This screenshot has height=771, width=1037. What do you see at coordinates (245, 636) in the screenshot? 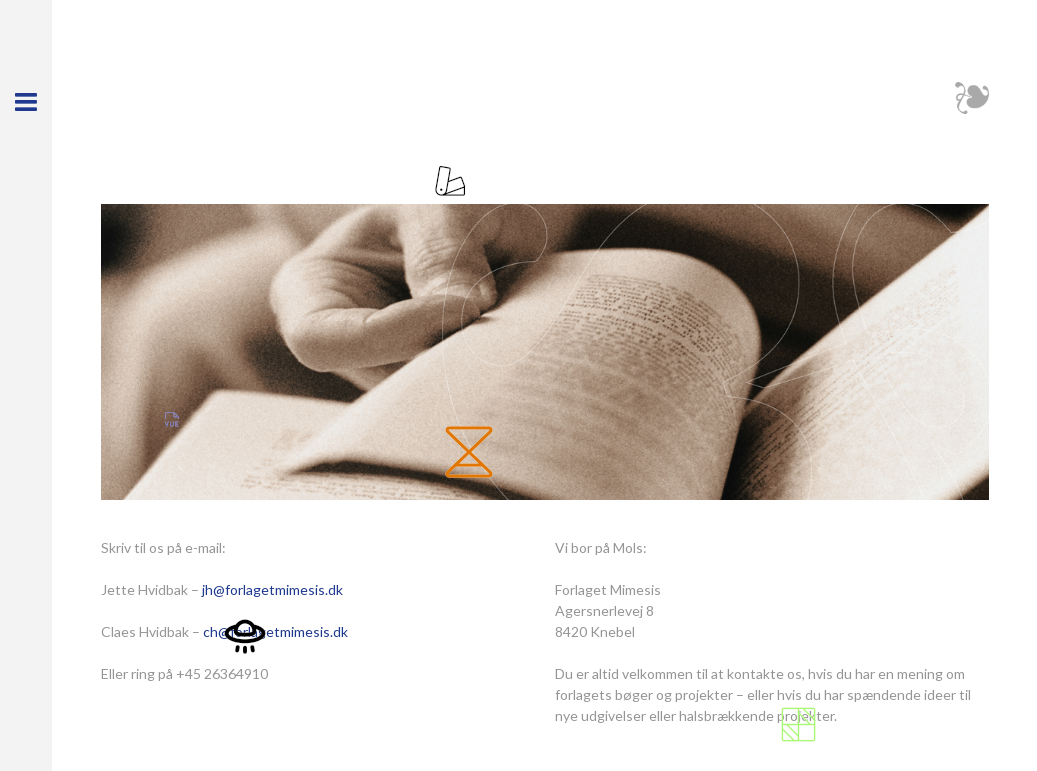
I see `access sci-fi or space-themed content` at bounding box center [245, 636].